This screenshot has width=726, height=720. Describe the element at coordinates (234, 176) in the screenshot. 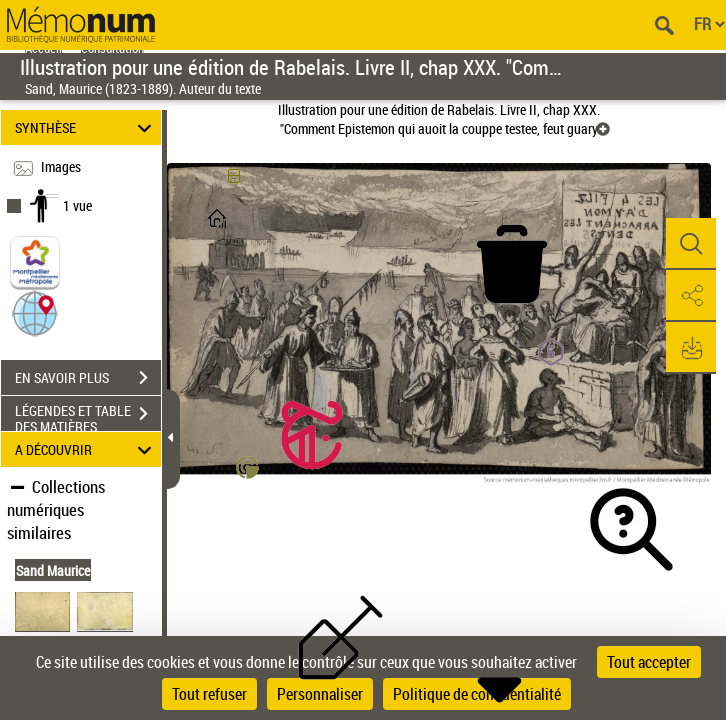

I see `access cooking or kitchen appliances` at that location.